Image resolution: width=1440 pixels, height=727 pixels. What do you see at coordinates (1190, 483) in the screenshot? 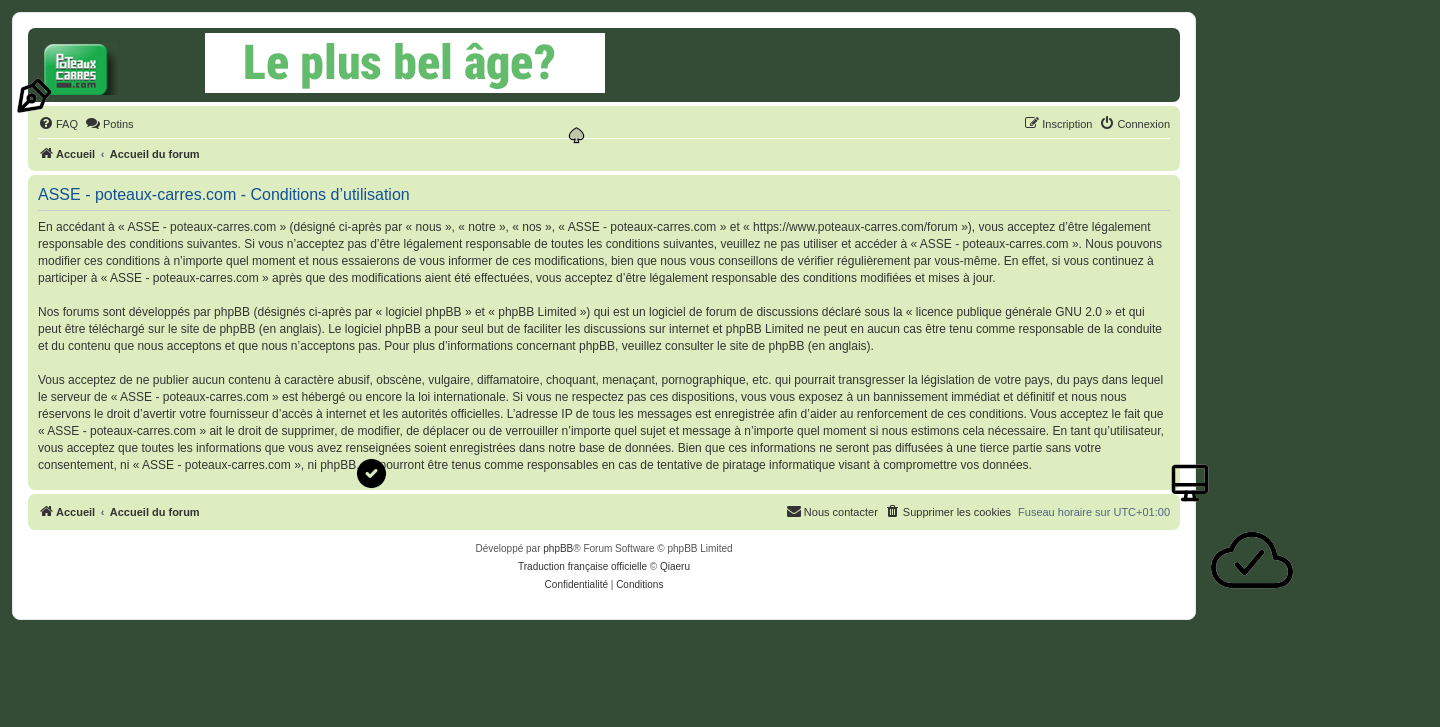
I see `view on desktop display` at bounding box center [1190, 483].